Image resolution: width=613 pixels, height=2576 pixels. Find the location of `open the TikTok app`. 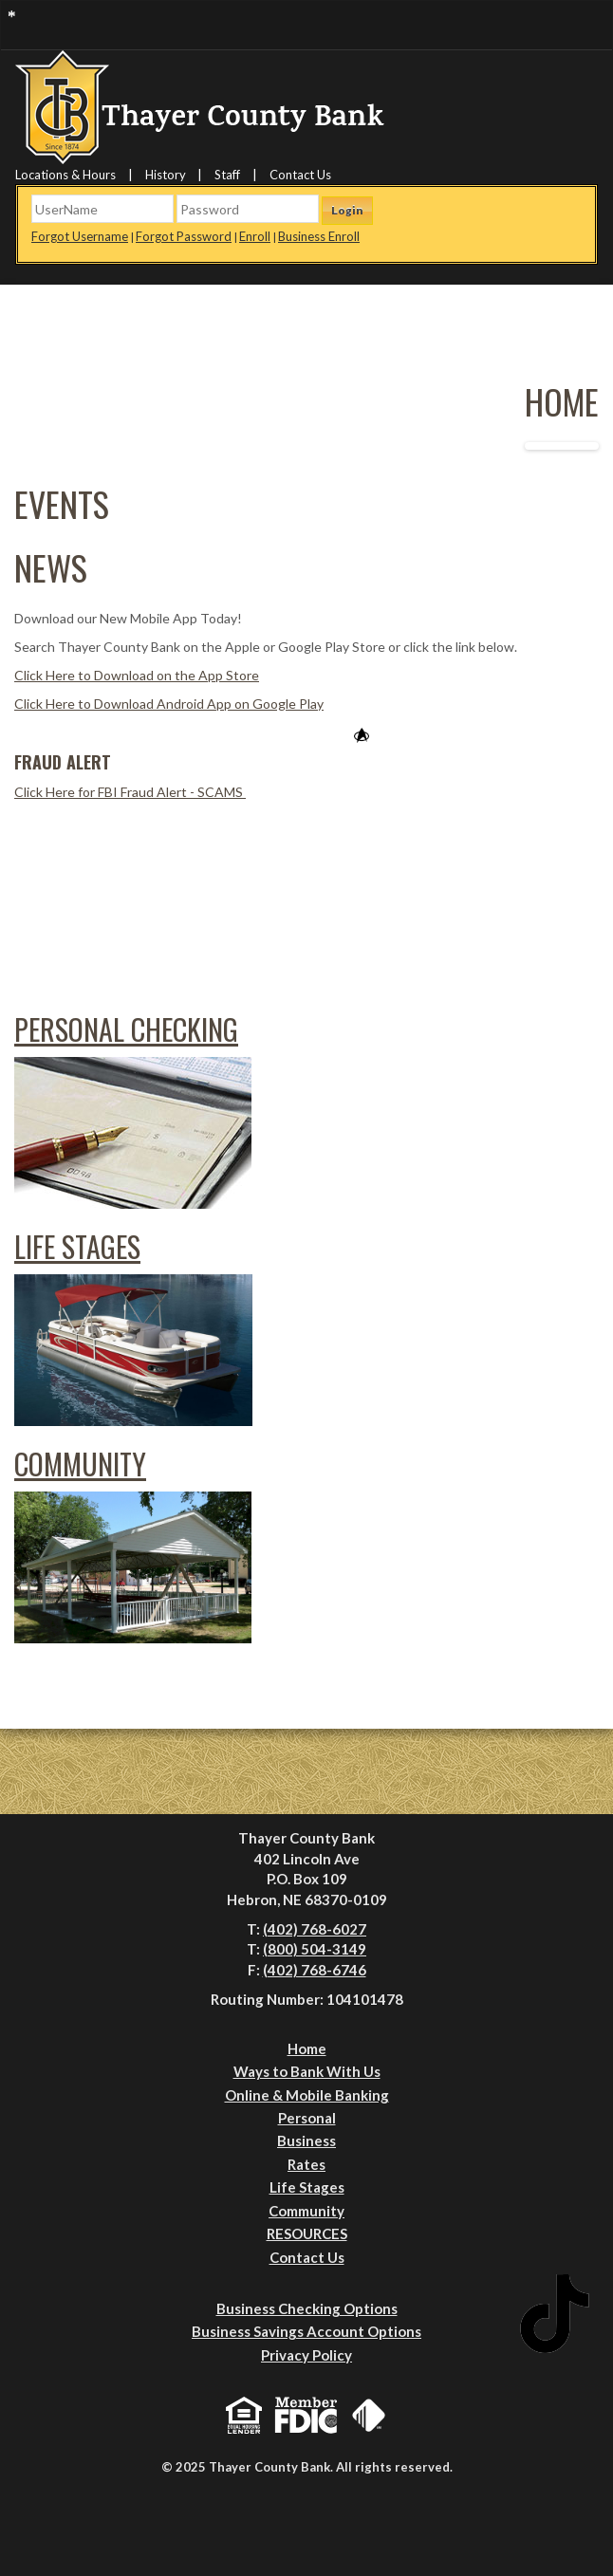

open the TikTok app is located at coordinates (554, 2313).